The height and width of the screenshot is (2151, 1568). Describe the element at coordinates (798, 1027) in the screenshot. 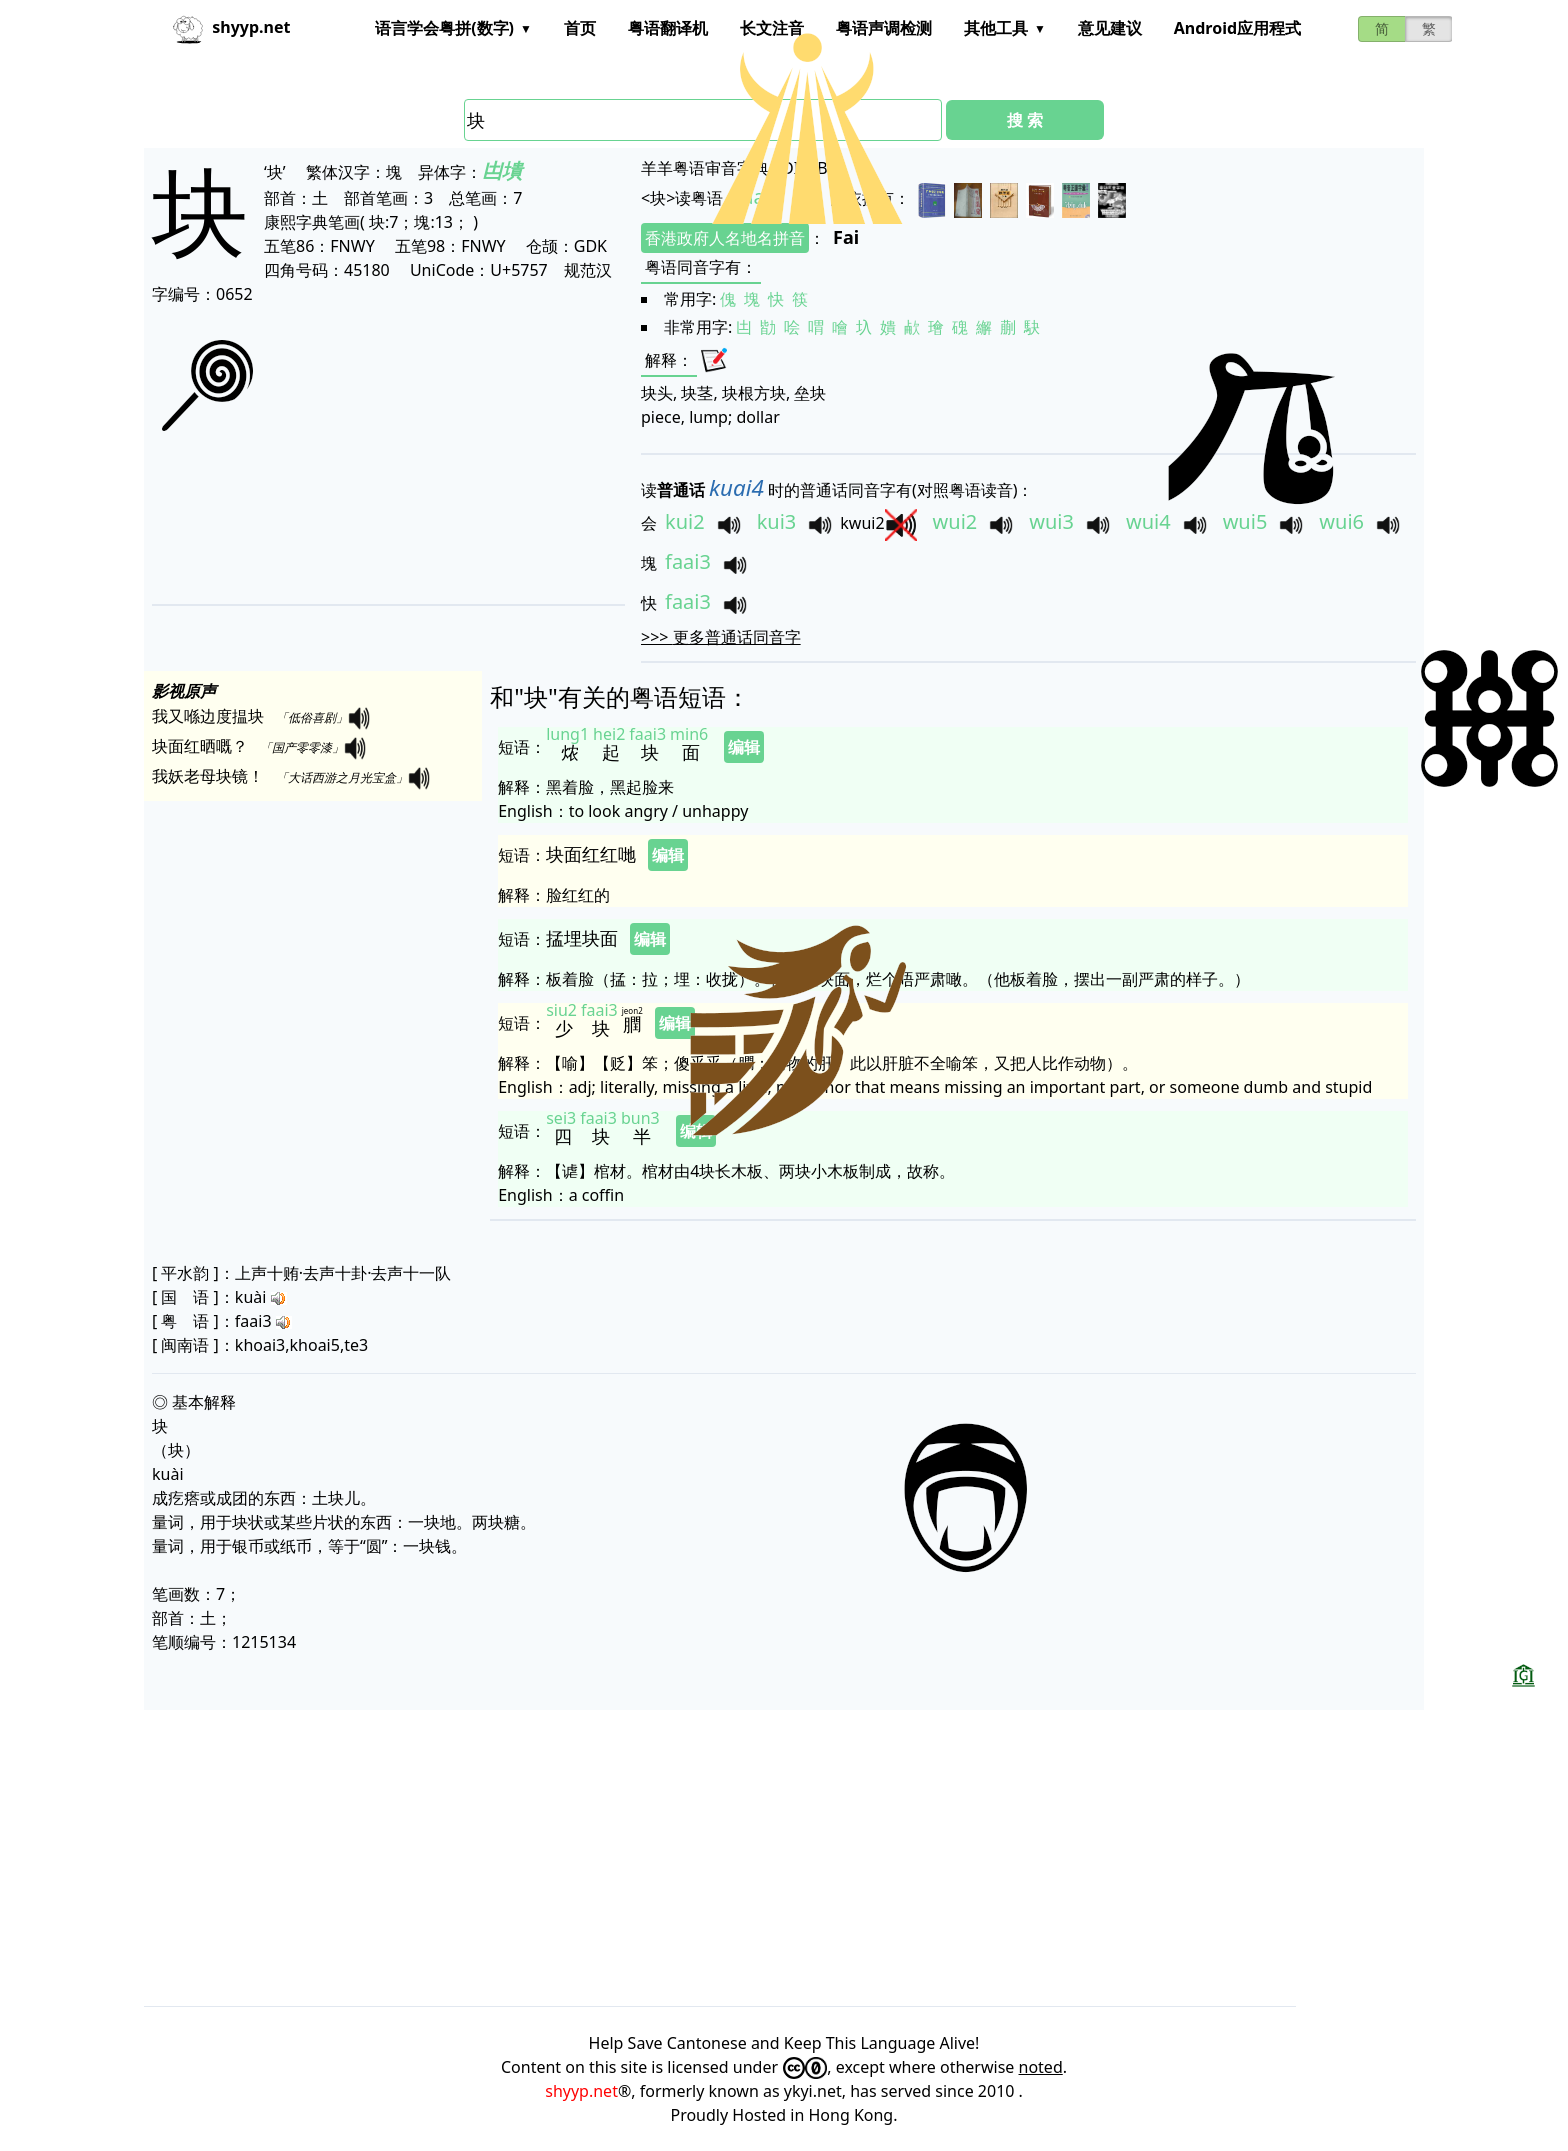

I see `represents a leader or prominent figure in a game` at that location.